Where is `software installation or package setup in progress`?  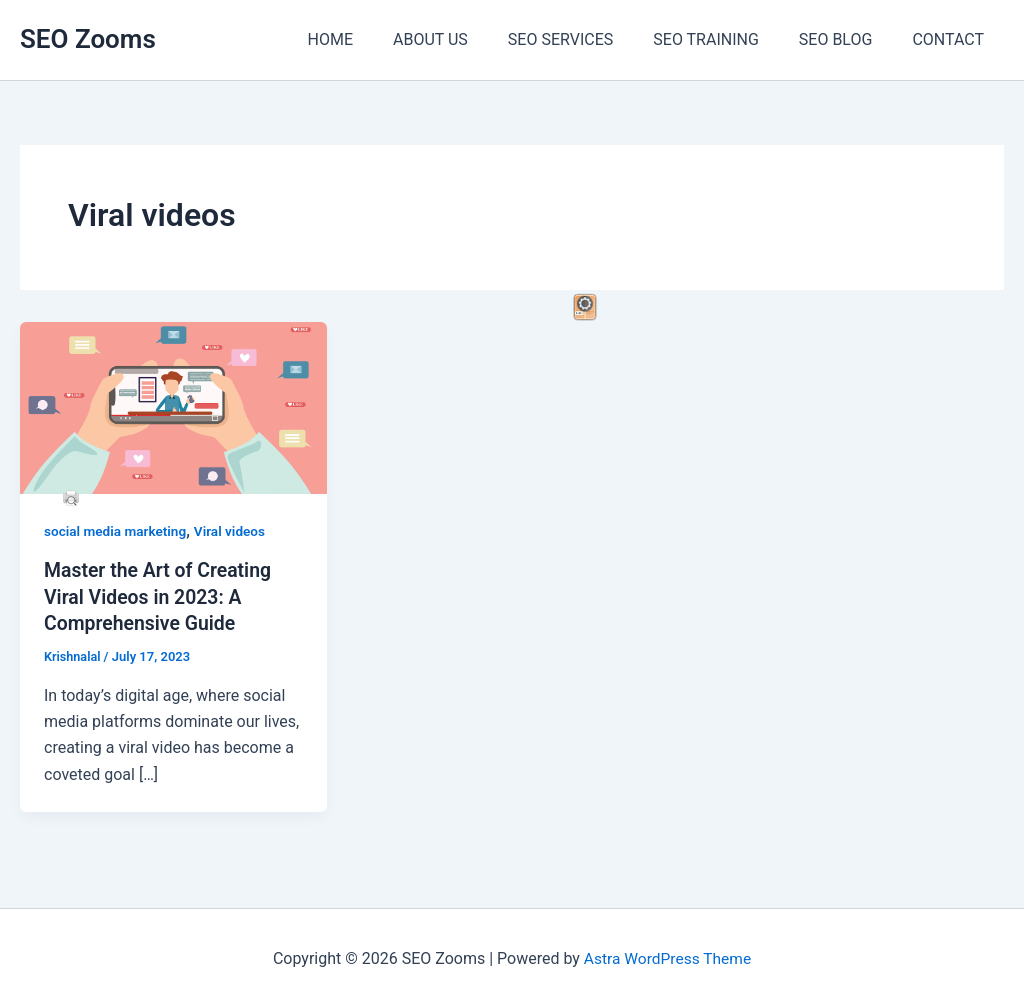 software installation or package setup in progress is located at coordinates (585, 307).